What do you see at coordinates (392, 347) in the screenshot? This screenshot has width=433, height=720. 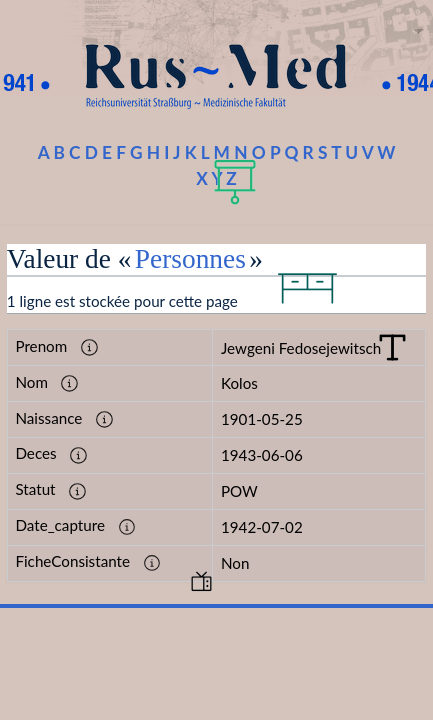 I see `access text formatting options` at bounding box center [392, 347].